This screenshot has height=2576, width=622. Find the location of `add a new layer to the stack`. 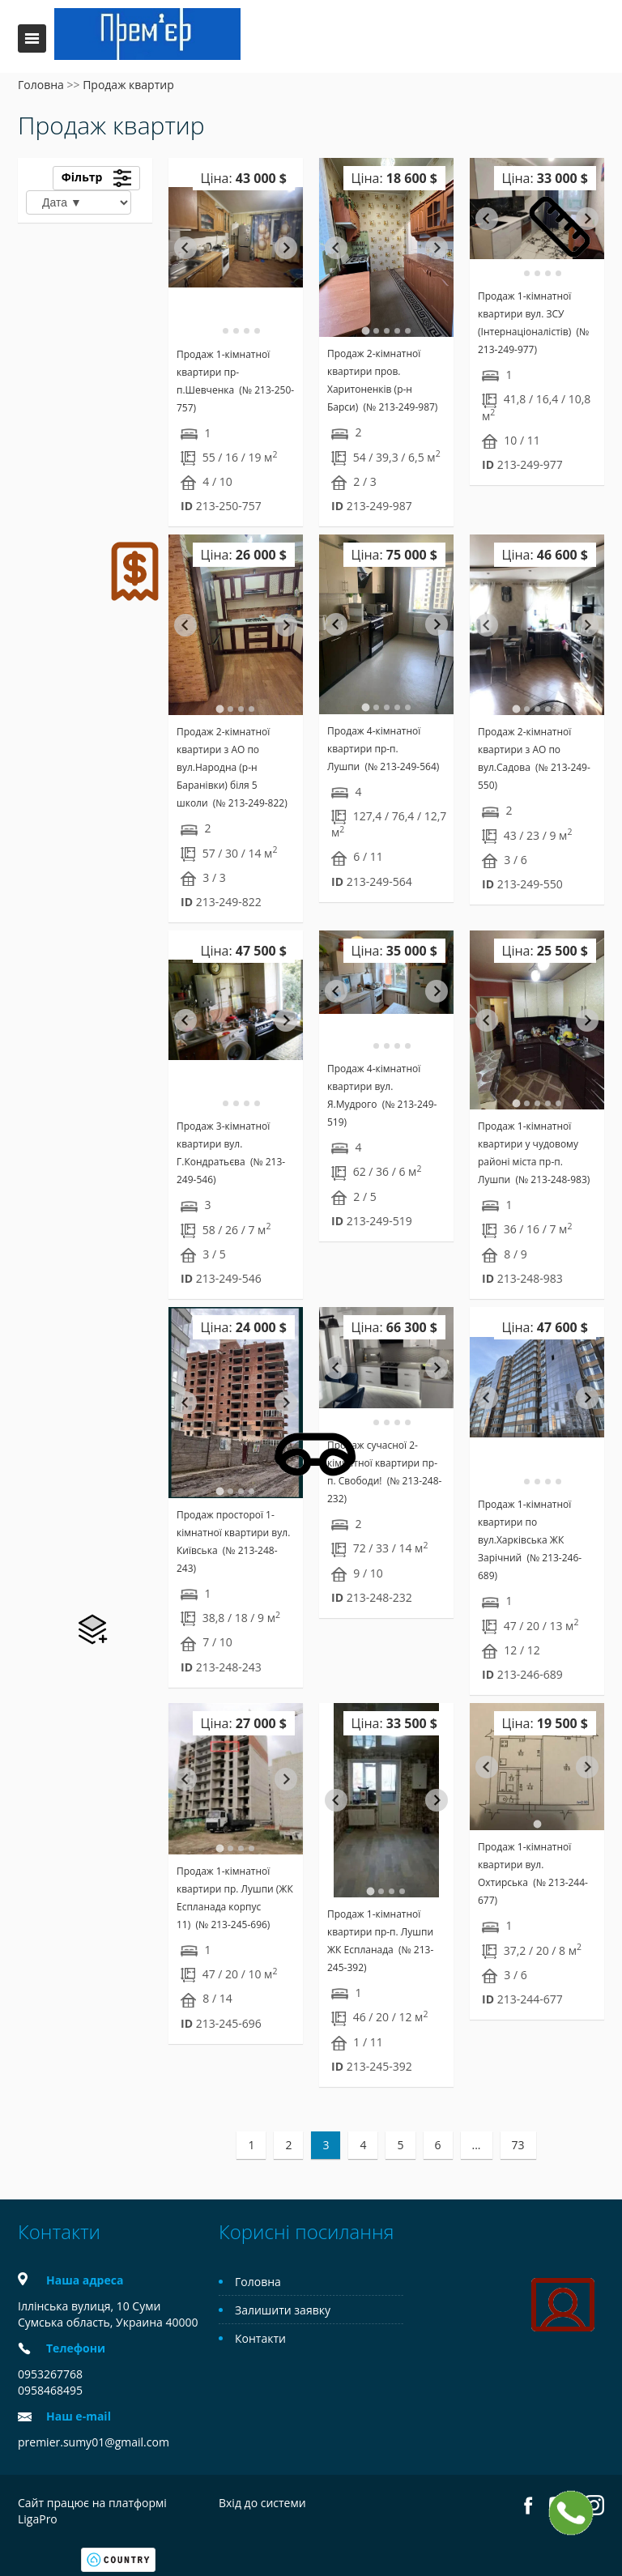

add a new layer to the stack is located at coordinates (92, 1629).